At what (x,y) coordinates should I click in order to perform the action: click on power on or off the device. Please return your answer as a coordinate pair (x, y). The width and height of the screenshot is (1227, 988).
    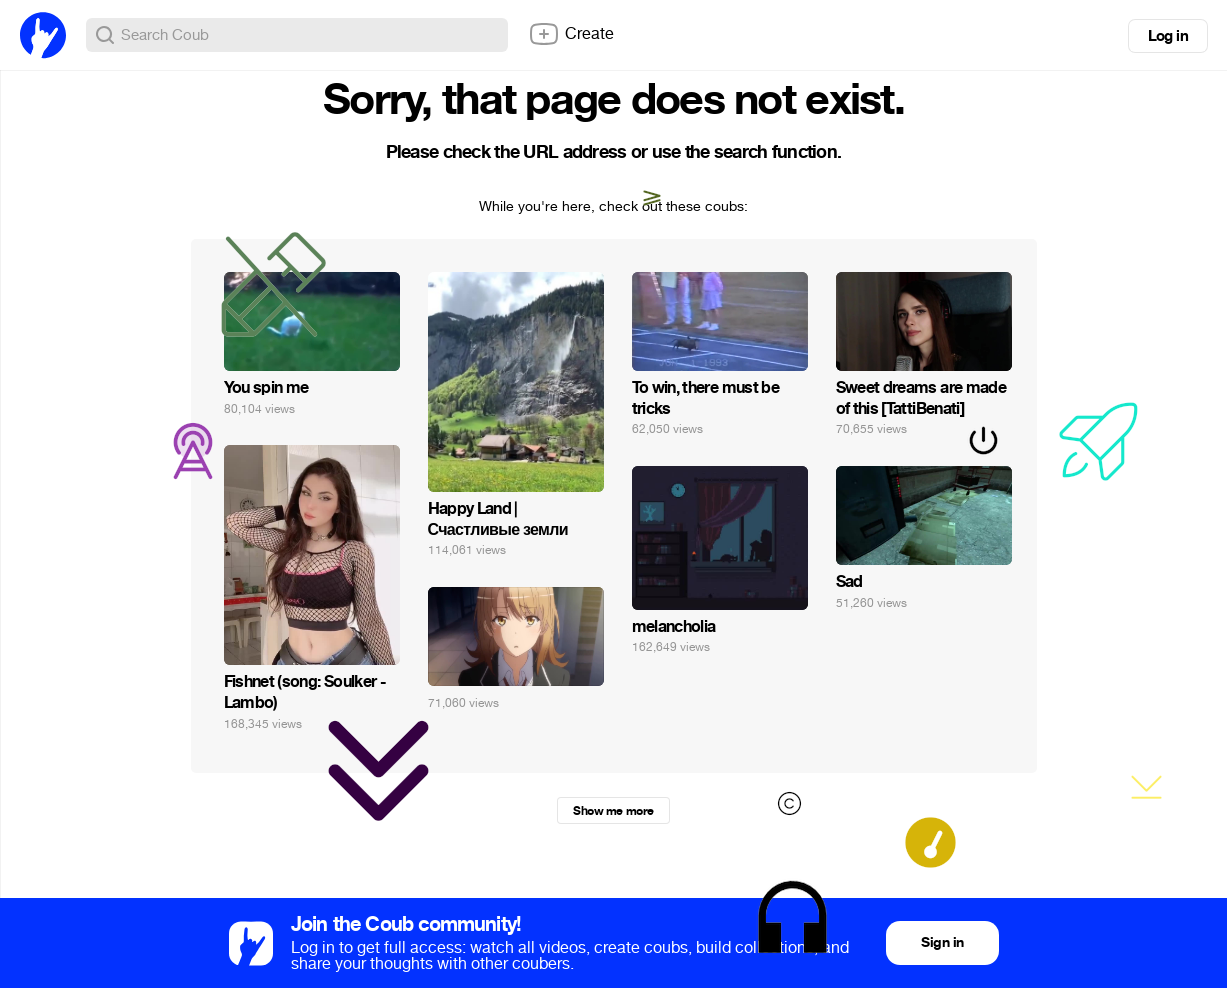
    Looking at the image, I should click on (983, 440).